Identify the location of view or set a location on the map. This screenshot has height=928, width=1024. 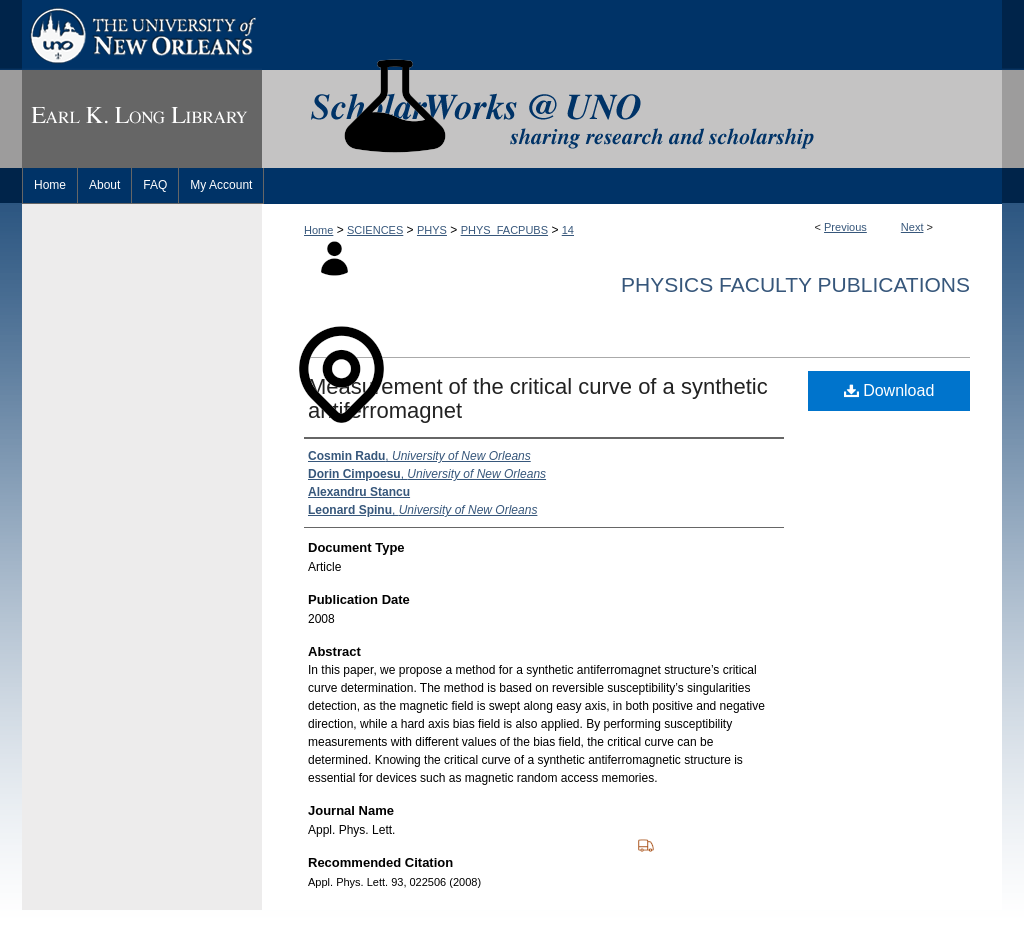
(341, 373).